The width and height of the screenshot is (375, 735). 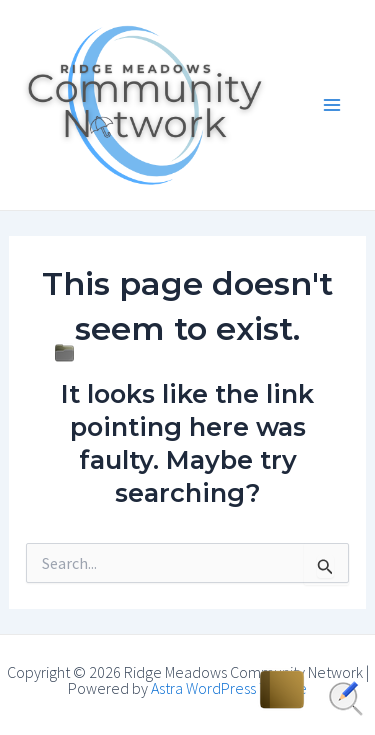 I want to click on access the desktop folder, so click(x=282, y=688).